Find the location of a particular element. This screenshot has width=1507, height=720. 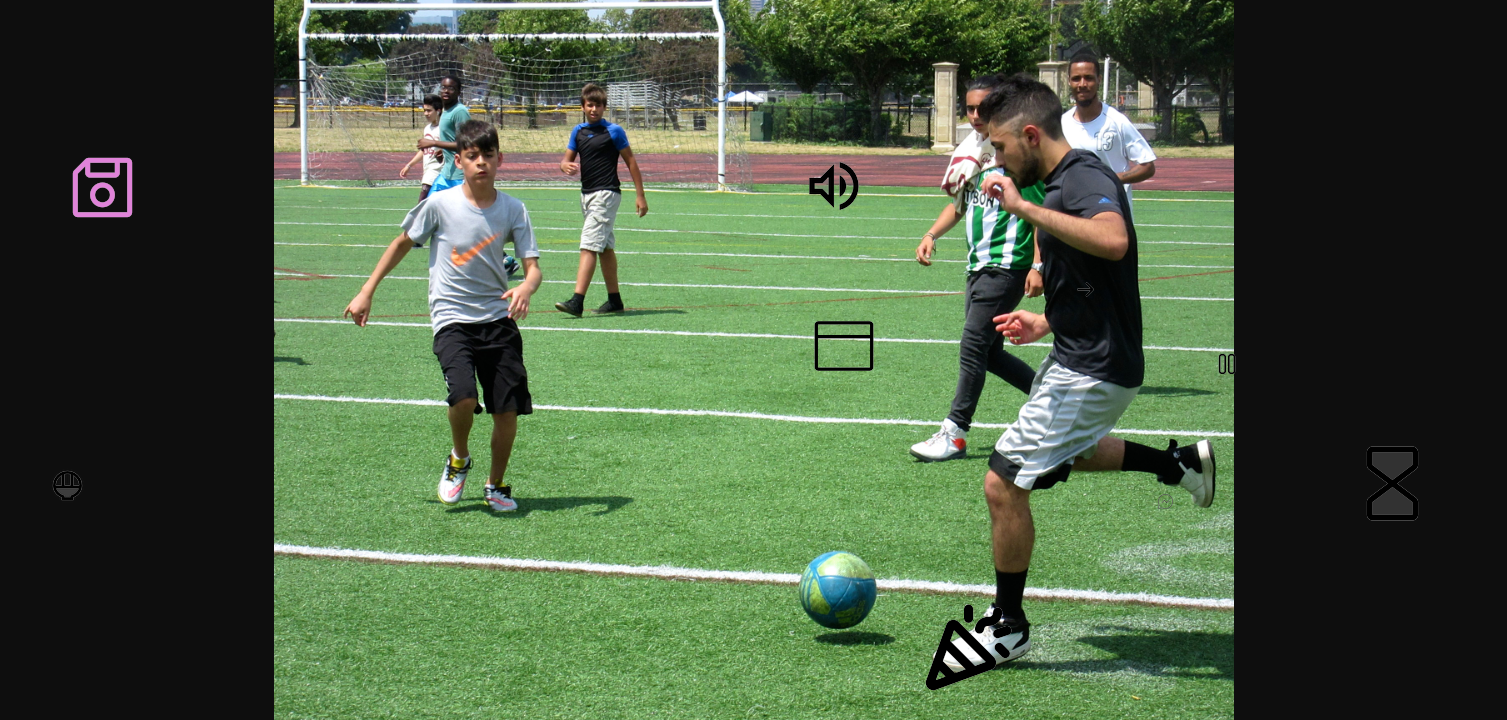

proceed to the next step is located at coordinates (1085, 289).